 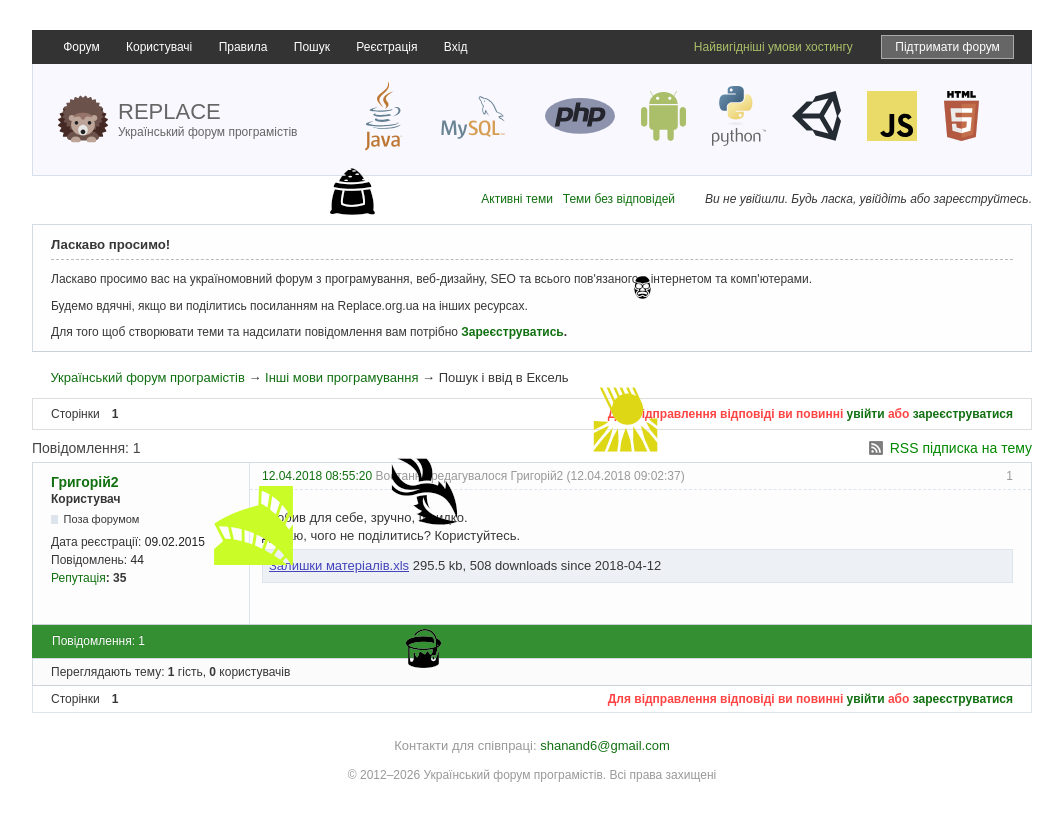 I want to click on fill an area with color, so click(x=423, y=648).